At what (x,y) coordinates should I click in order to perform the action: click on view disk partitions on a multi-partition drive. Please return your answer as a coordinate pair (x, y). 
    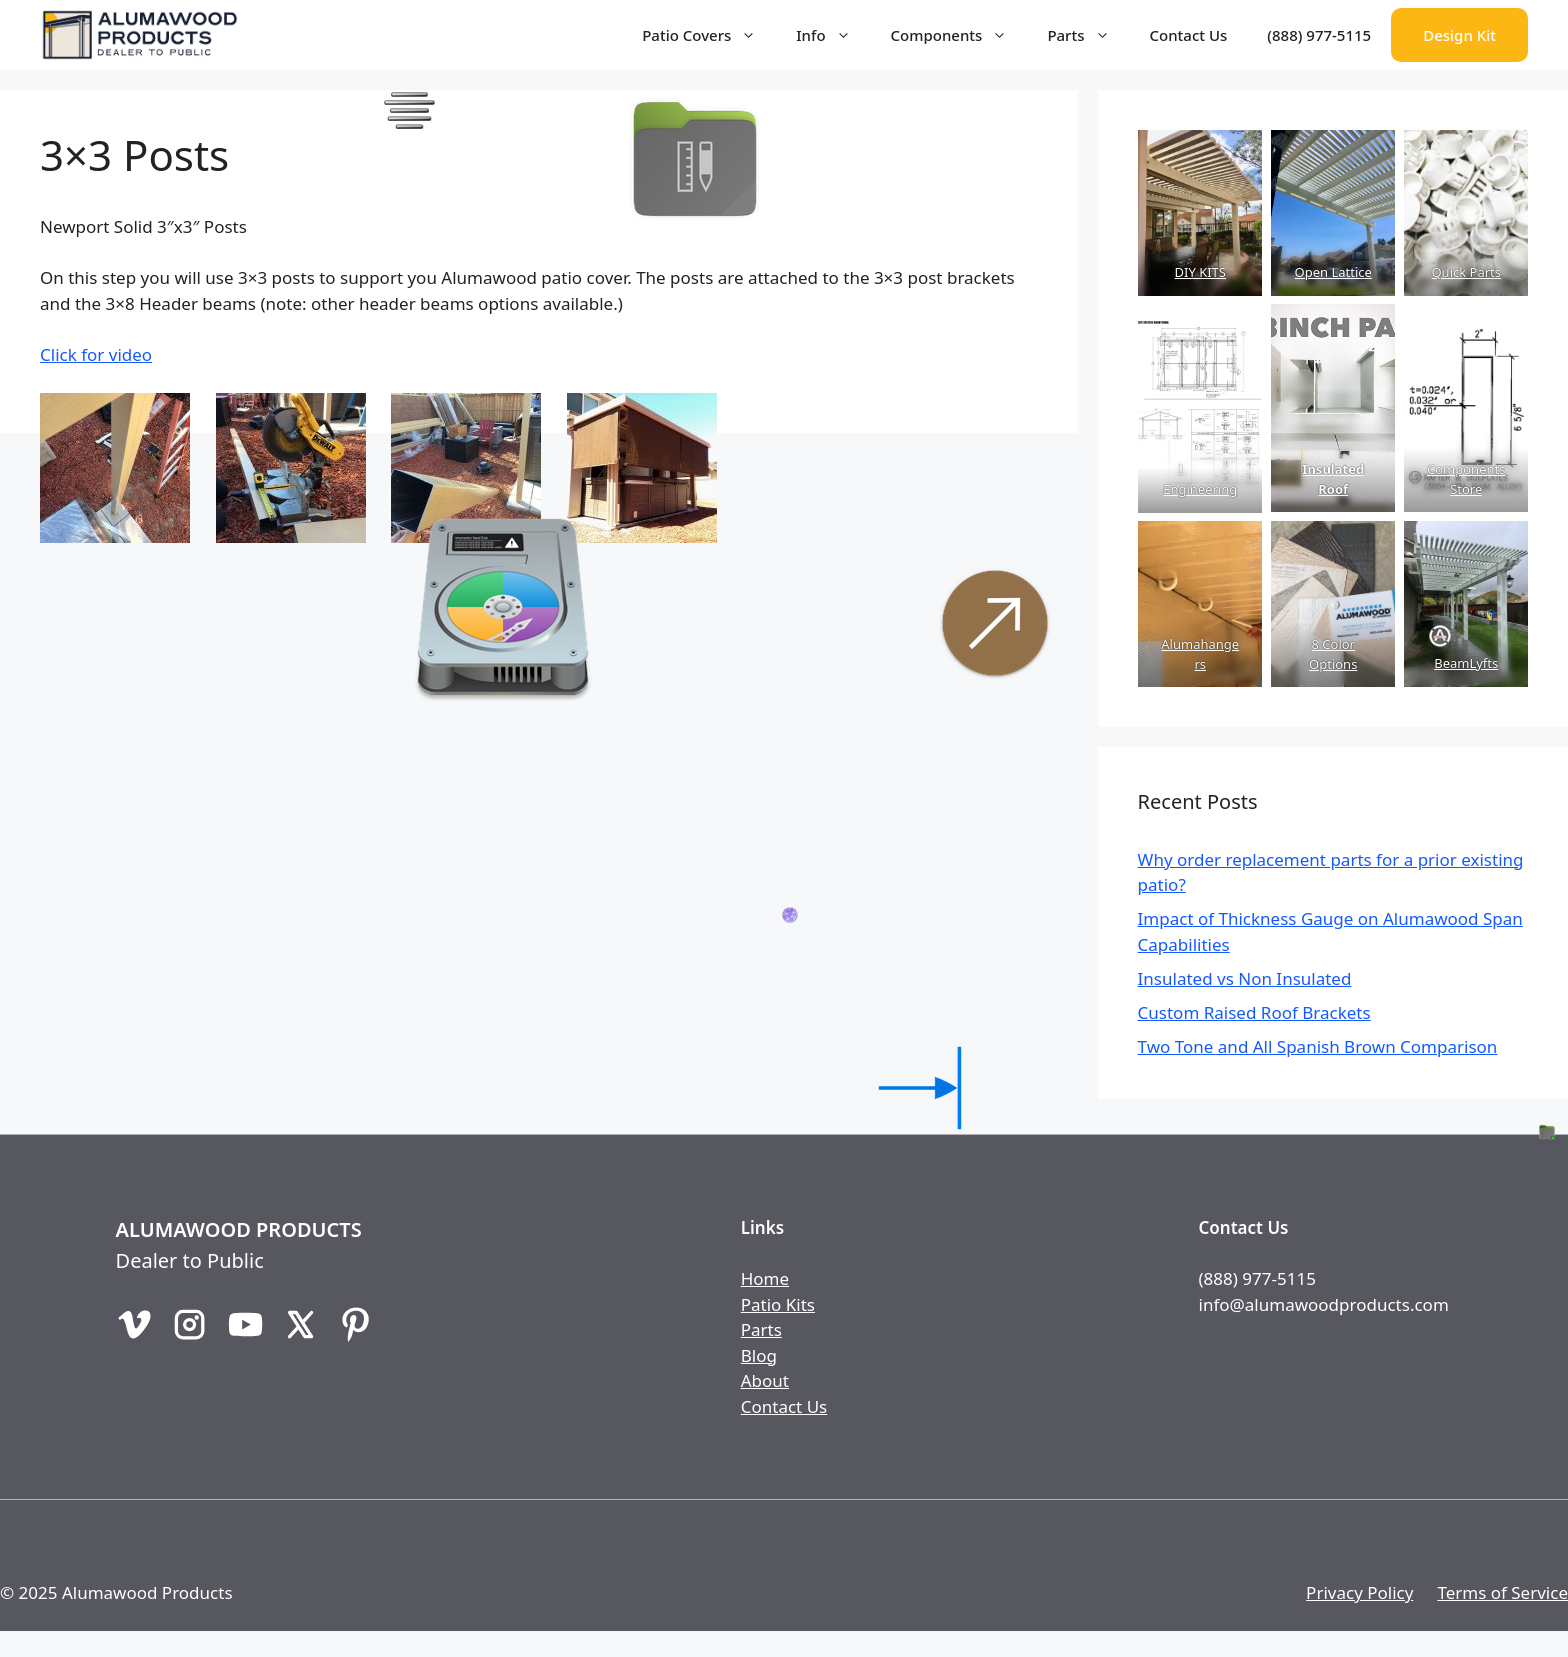
    Looking at the image, I should click on (503, 607).